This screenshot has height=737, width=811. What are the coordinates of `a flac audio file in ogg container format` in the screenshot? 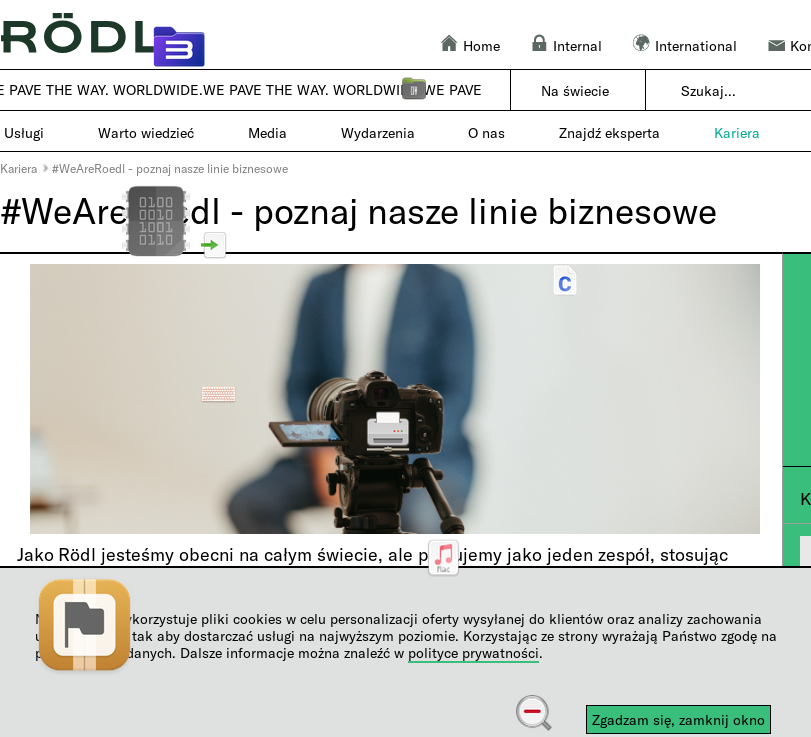 It's located at (443, 557).